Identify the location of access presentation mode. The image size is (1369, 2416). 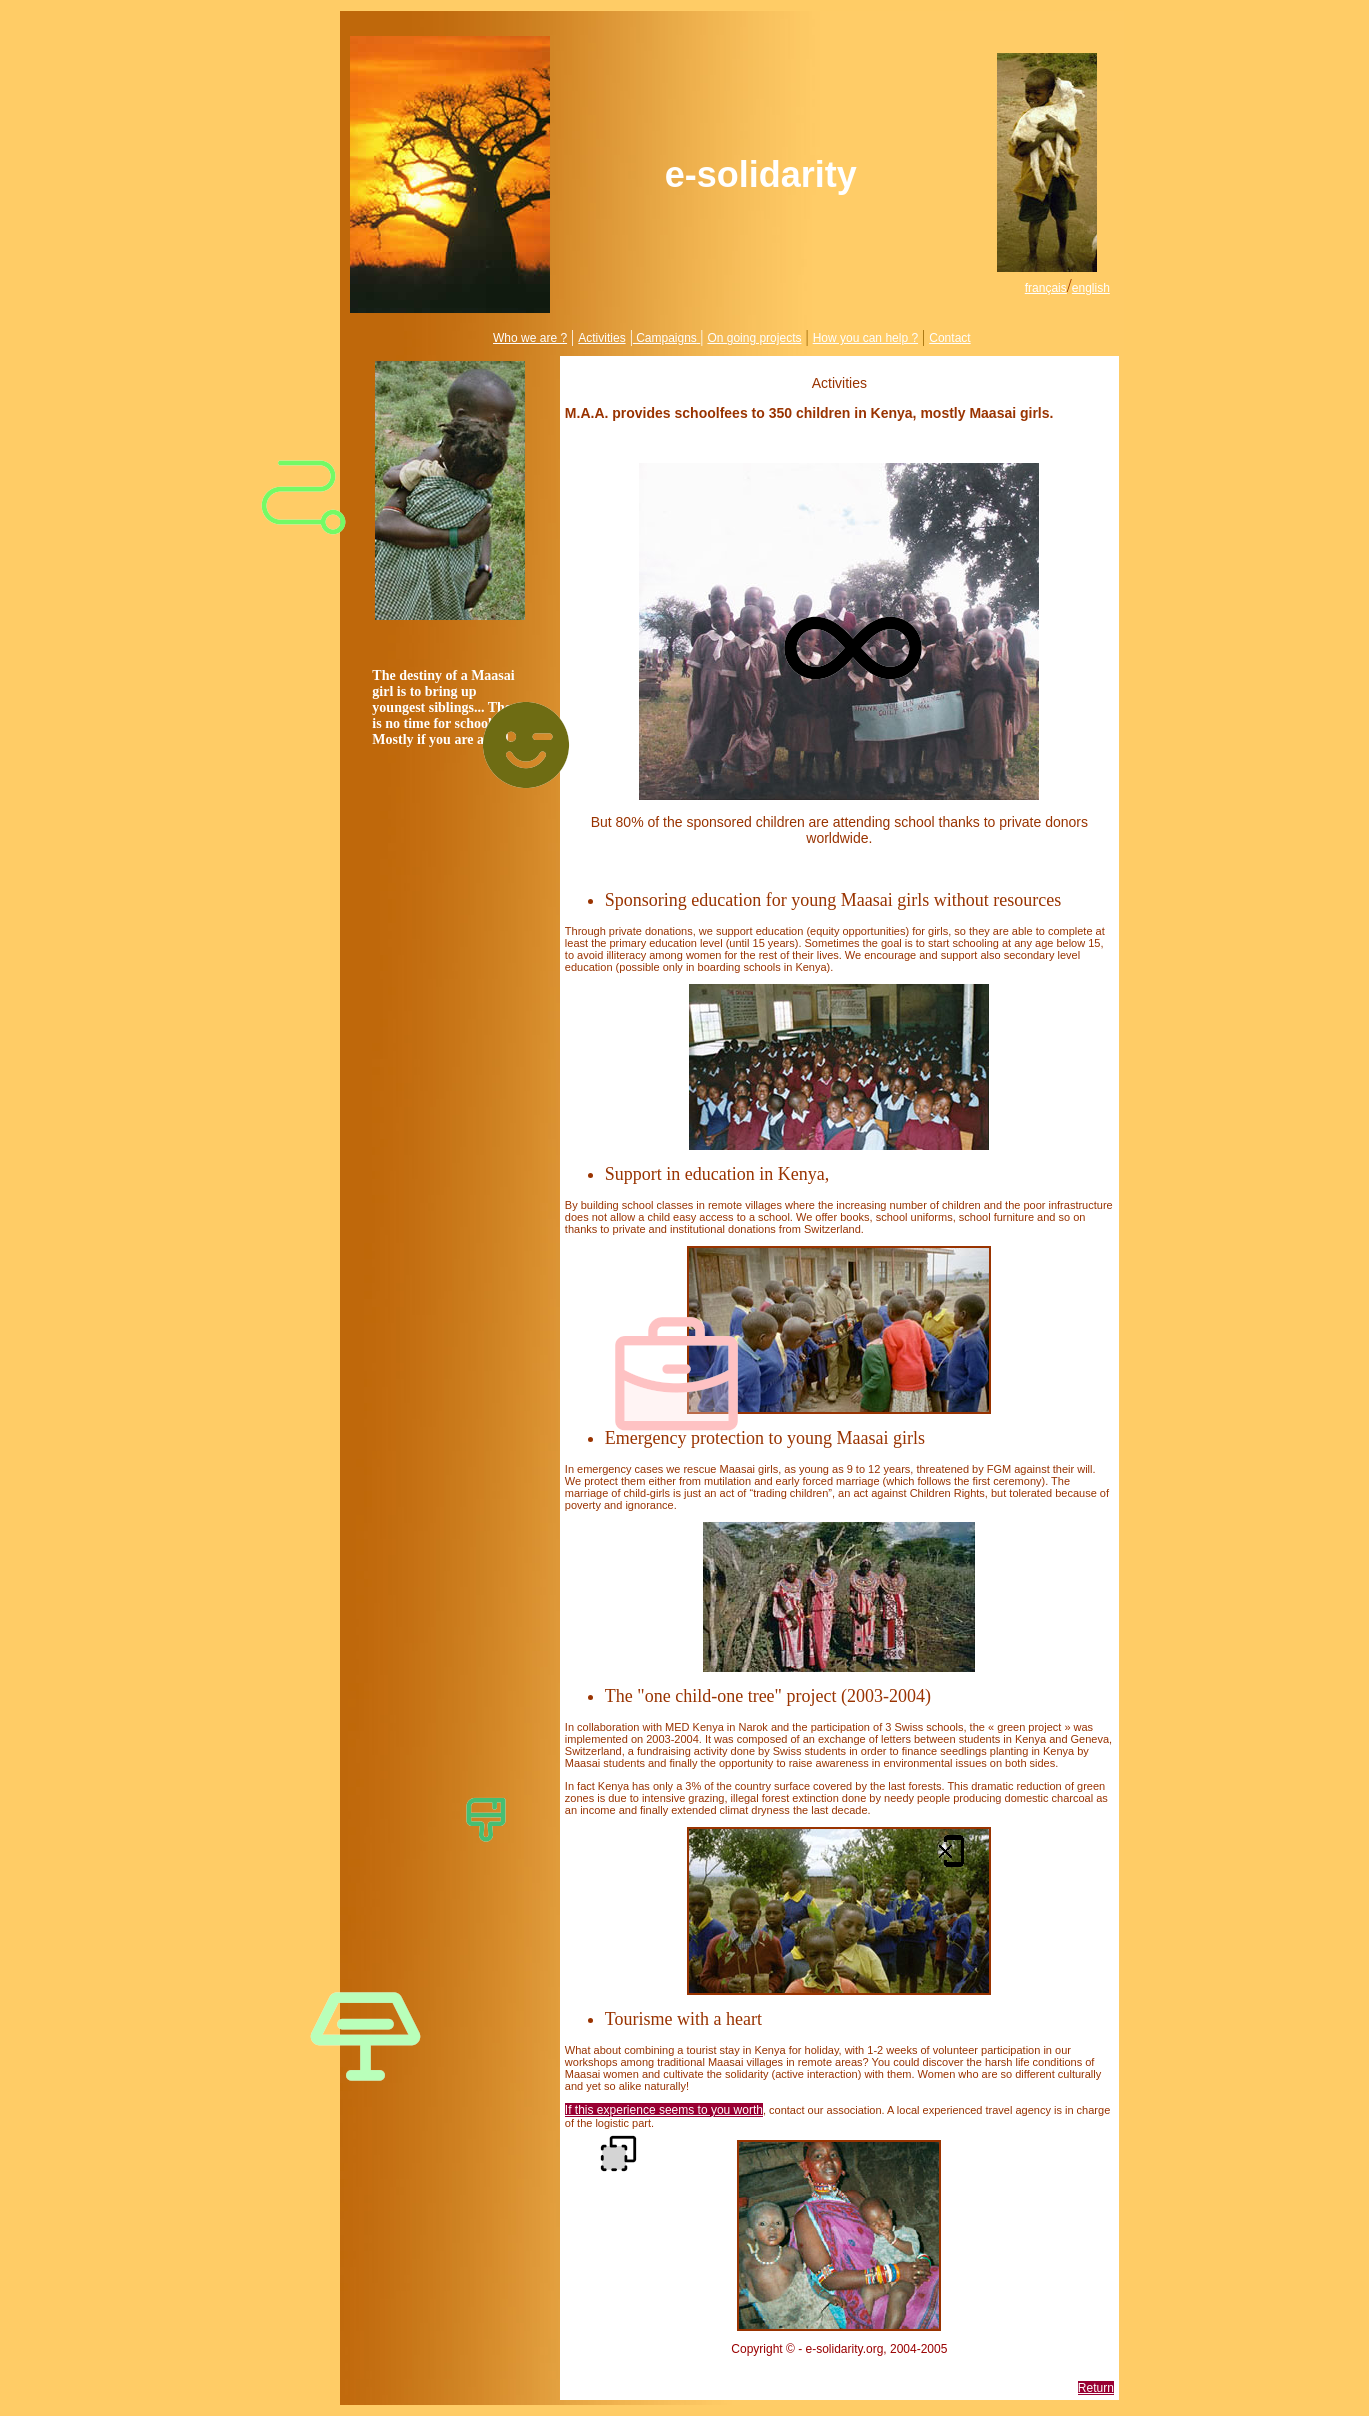
(365, 2036).